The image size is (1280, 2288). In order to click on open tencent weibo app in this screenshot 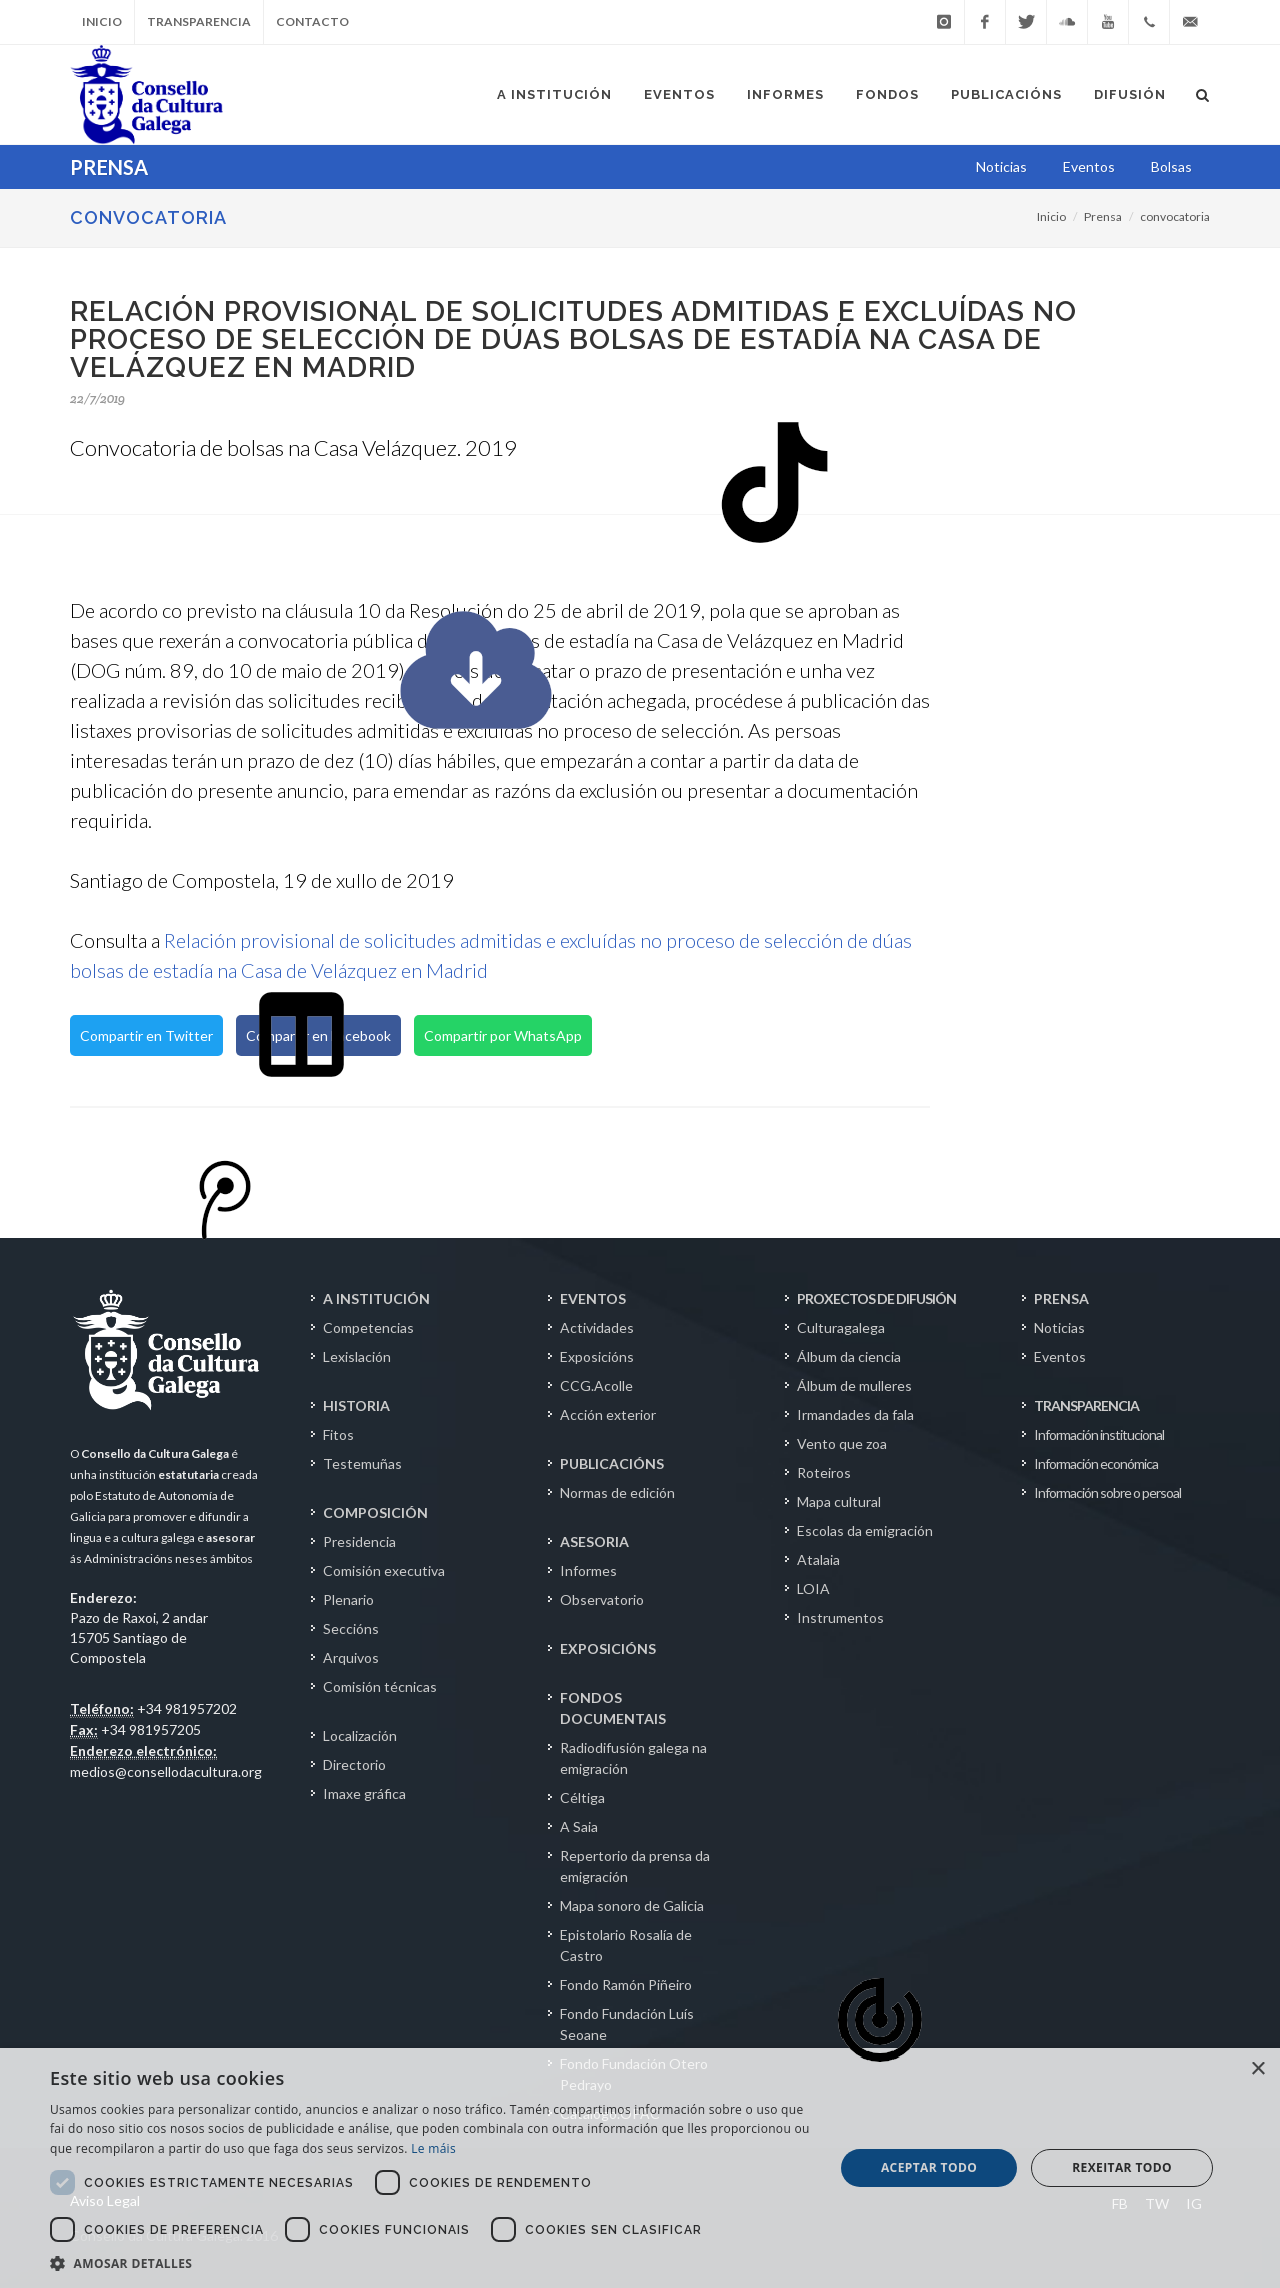, I will do `click(225, 1200)`.